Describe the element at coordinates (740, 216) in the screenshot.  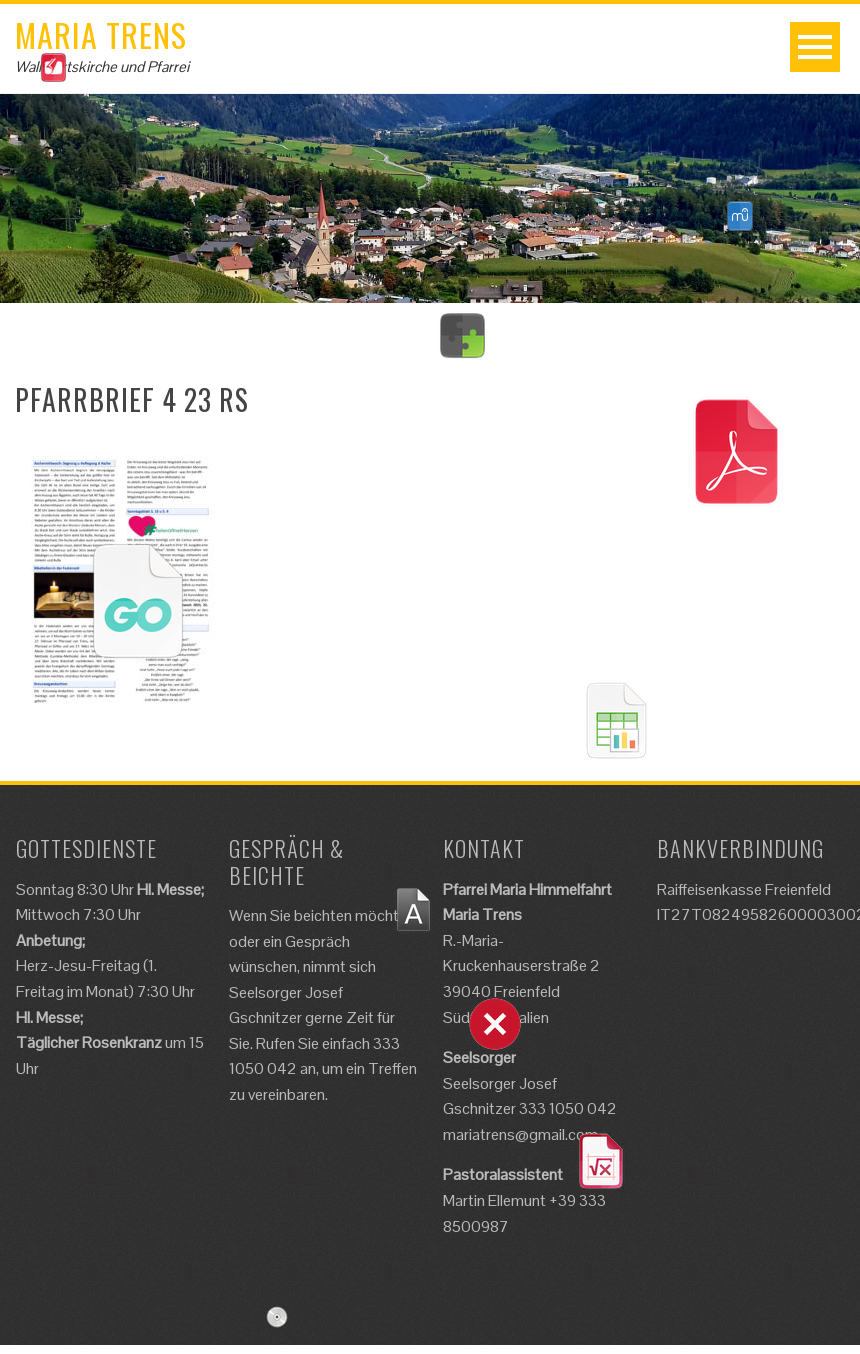
I see `a MuseScore 3 music notation file` at that location.